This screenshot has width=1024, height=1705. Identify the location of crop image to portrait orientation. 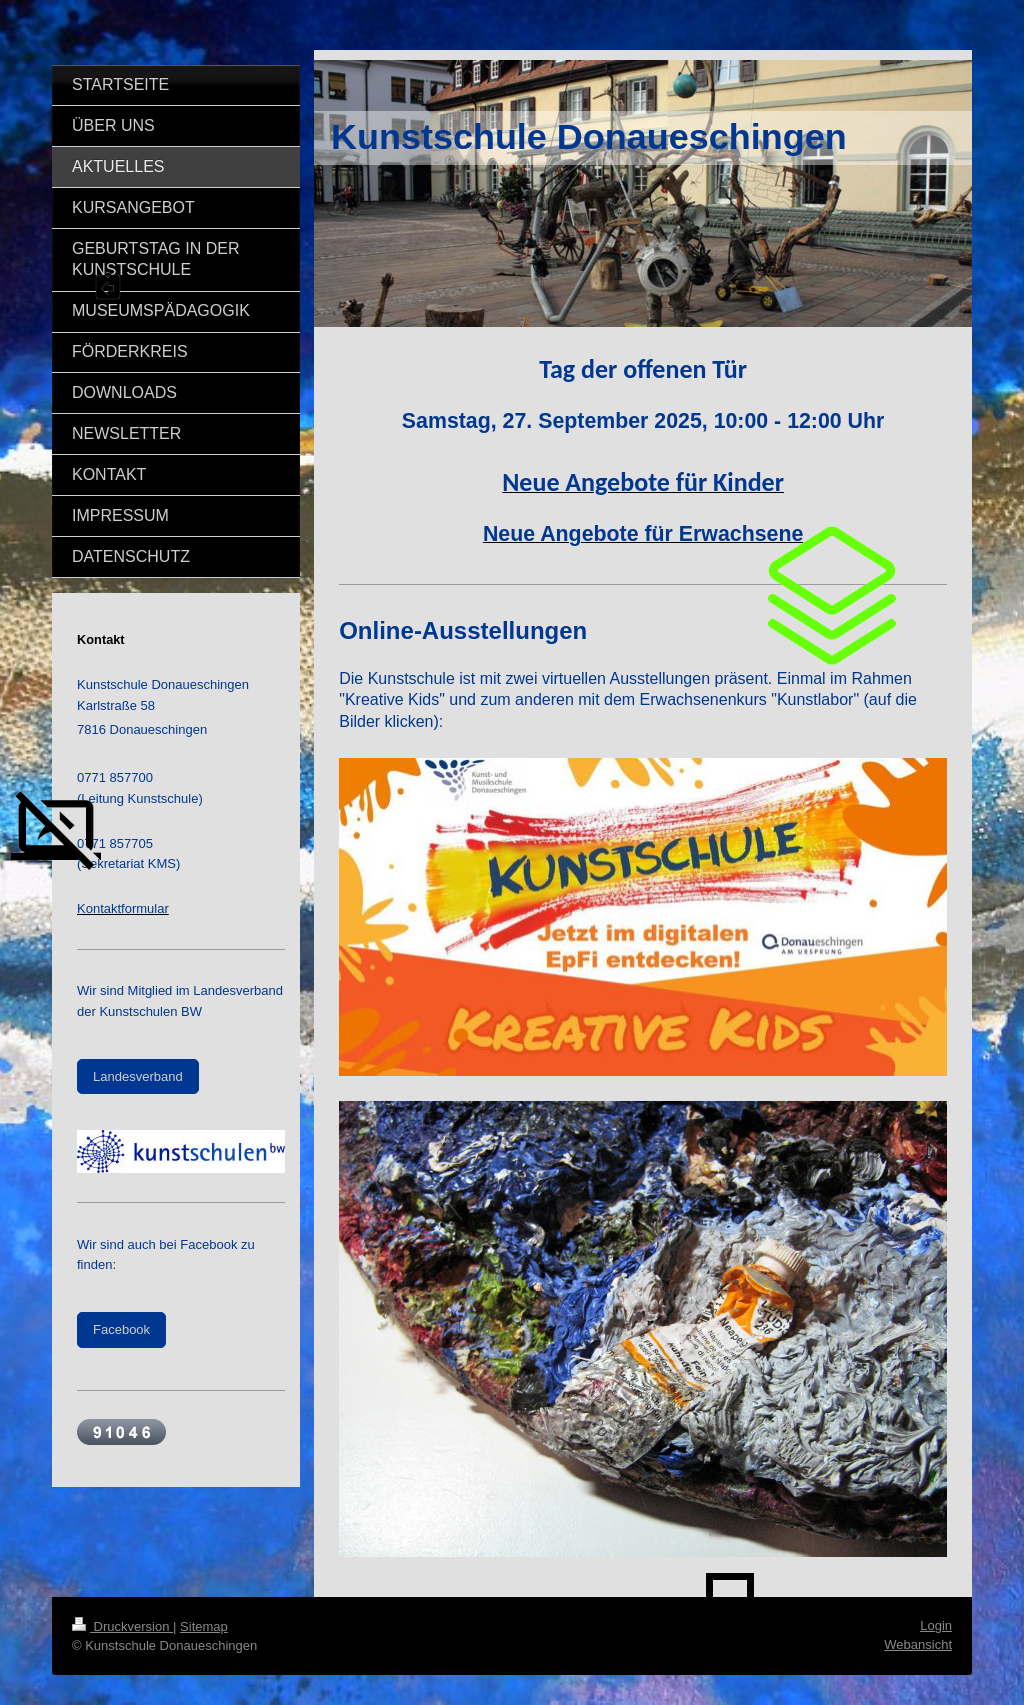
(730, 1604).